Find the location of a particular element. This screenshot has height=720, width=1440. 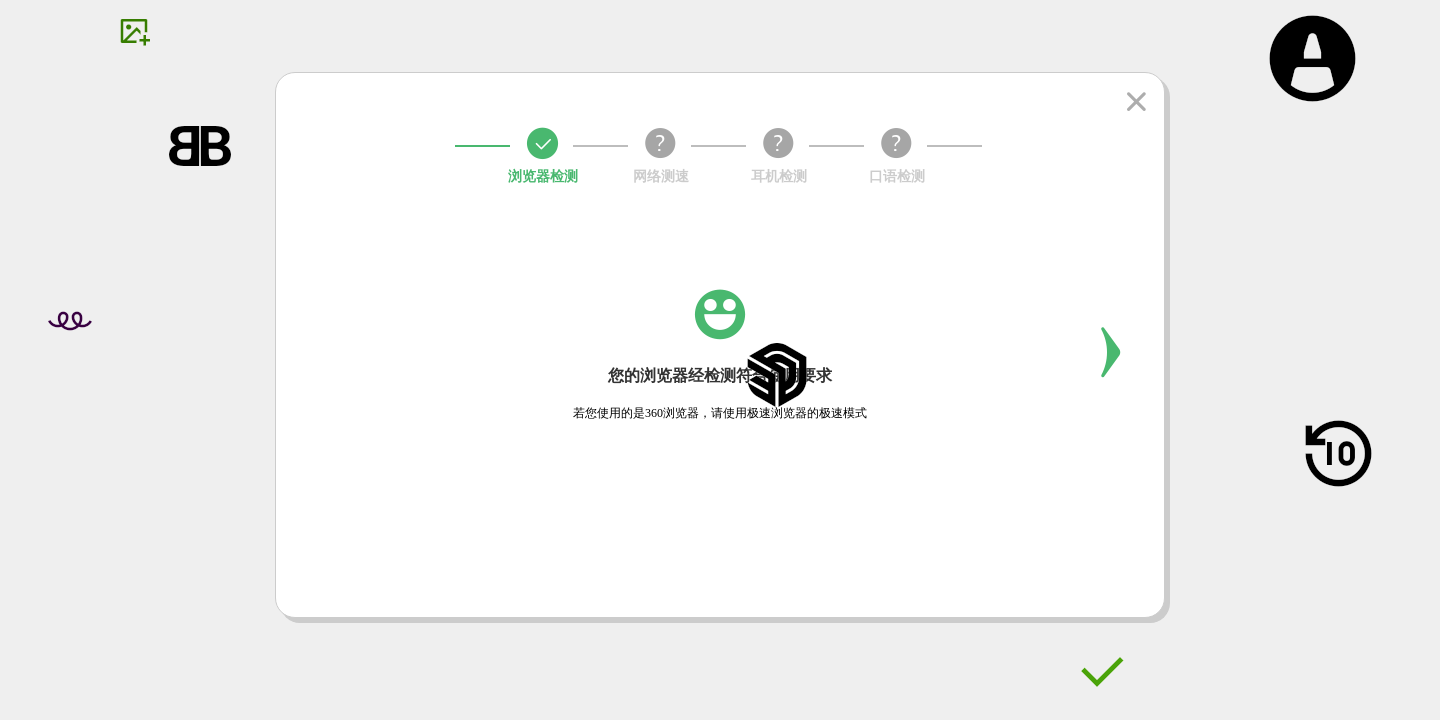

visit teespring storefront is located at coordinates (70, 321).